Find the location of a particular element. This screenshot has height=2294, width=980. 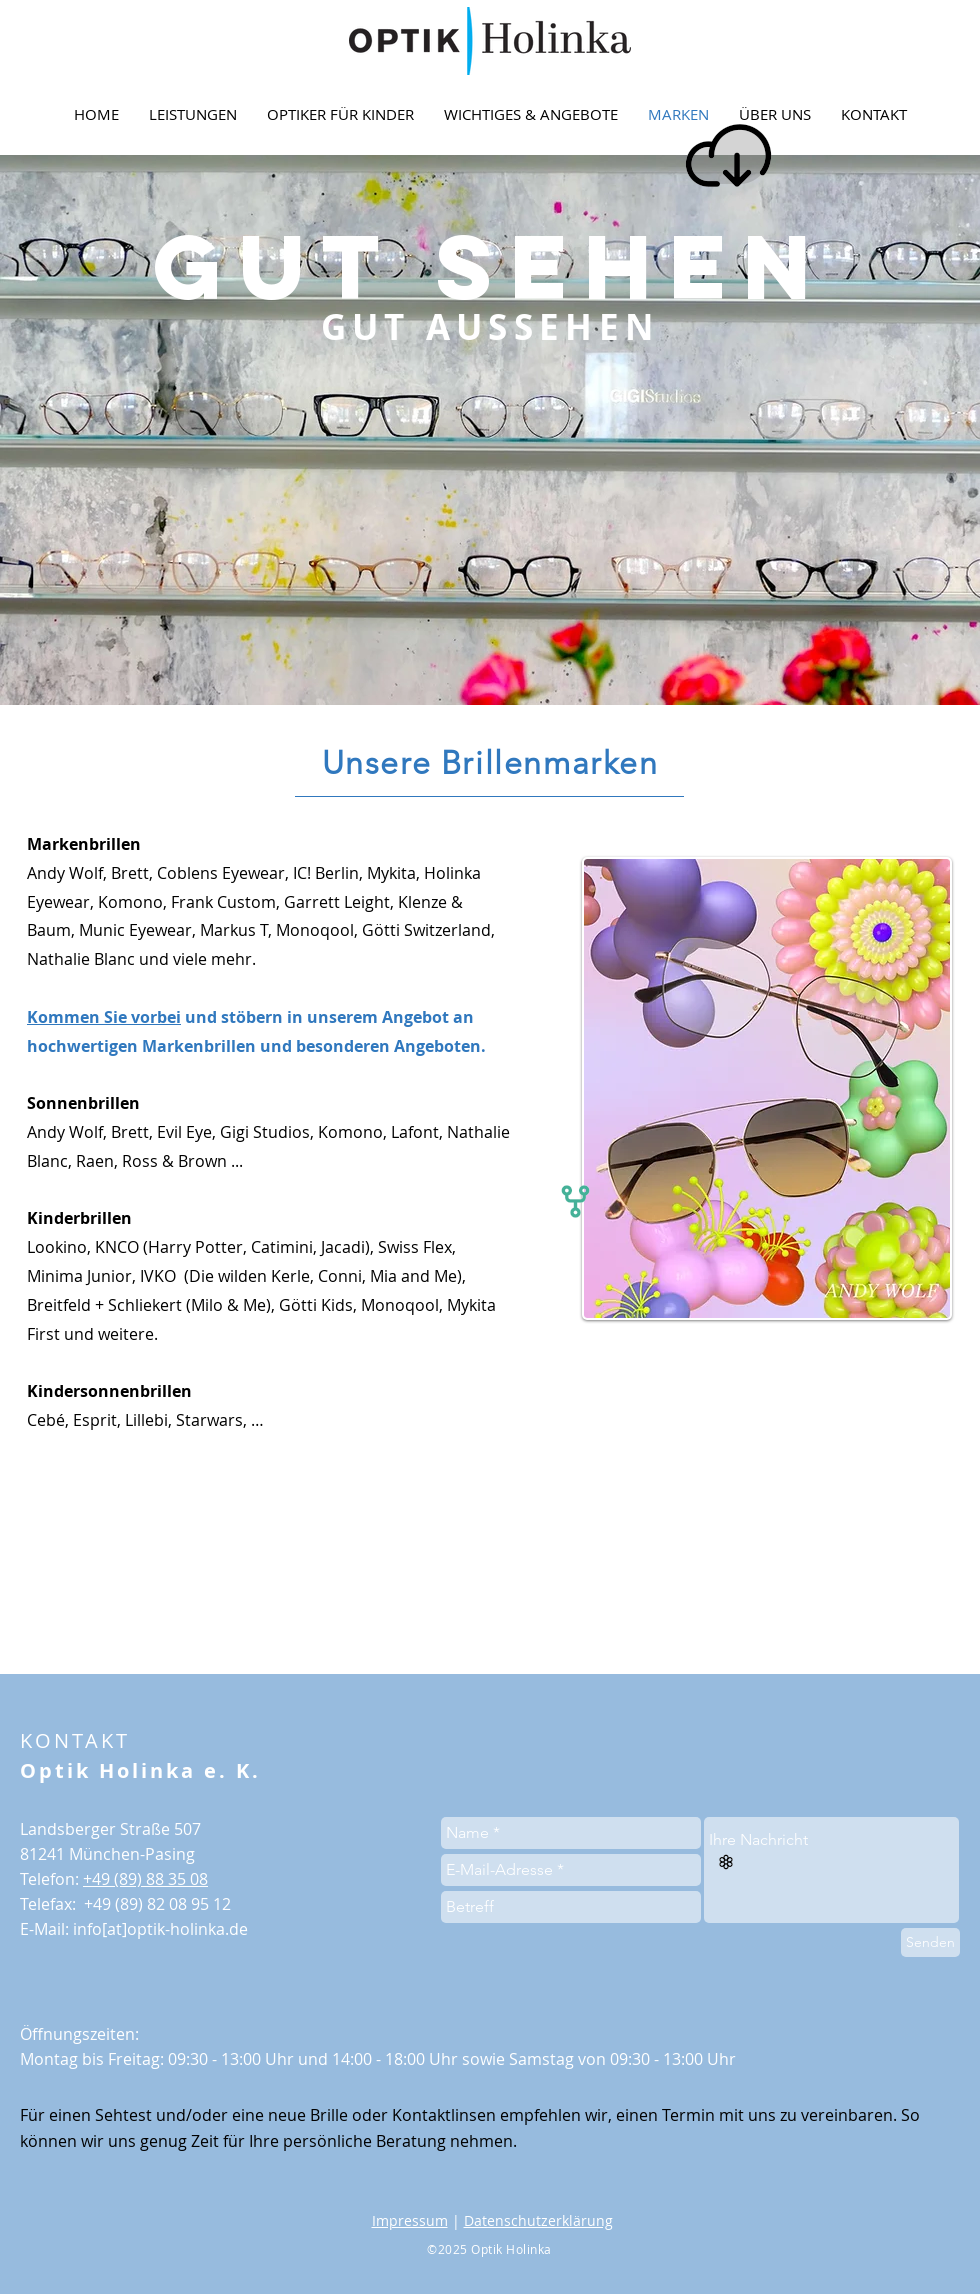

download file from cloud storage is located at coordinates (728, 155).